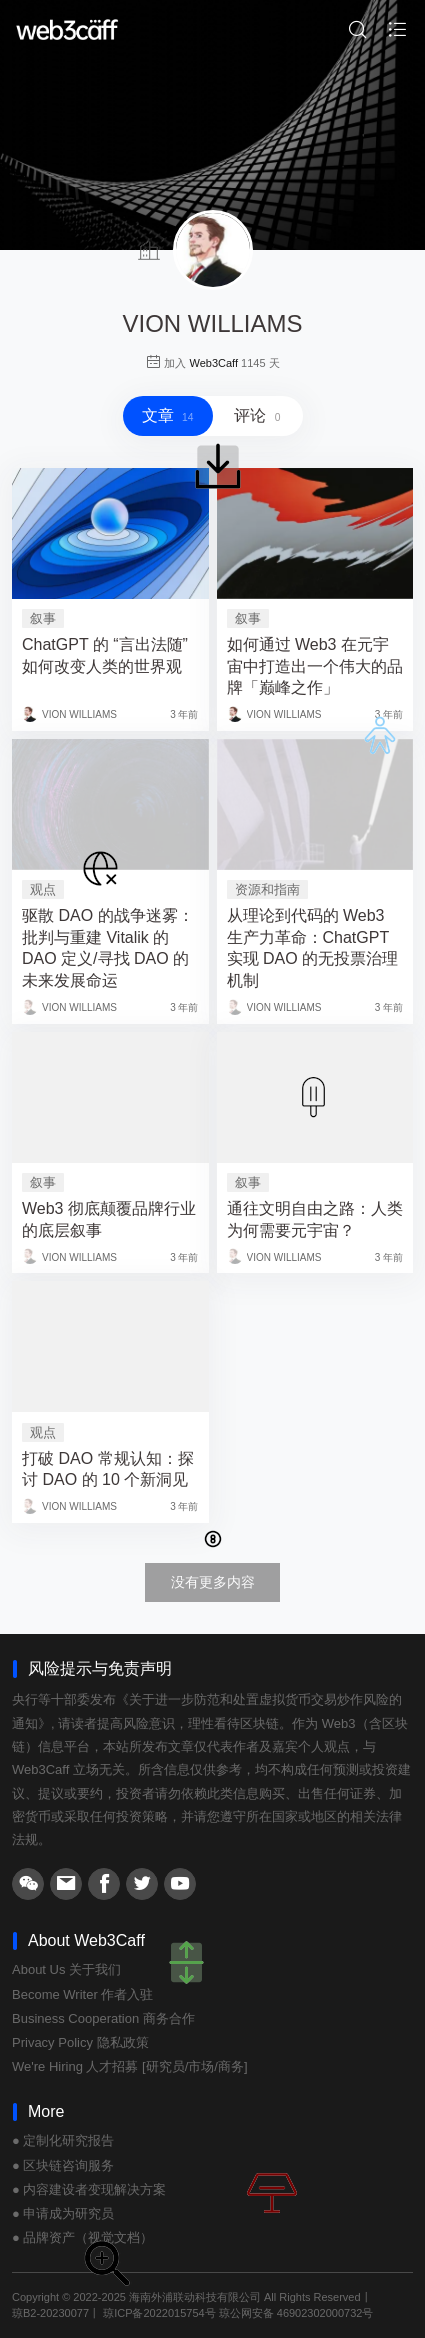  What do you see at coordinates (108, 2264) in the screenshot?
I see `zoom in on content` at bounding box center [108, 2264].